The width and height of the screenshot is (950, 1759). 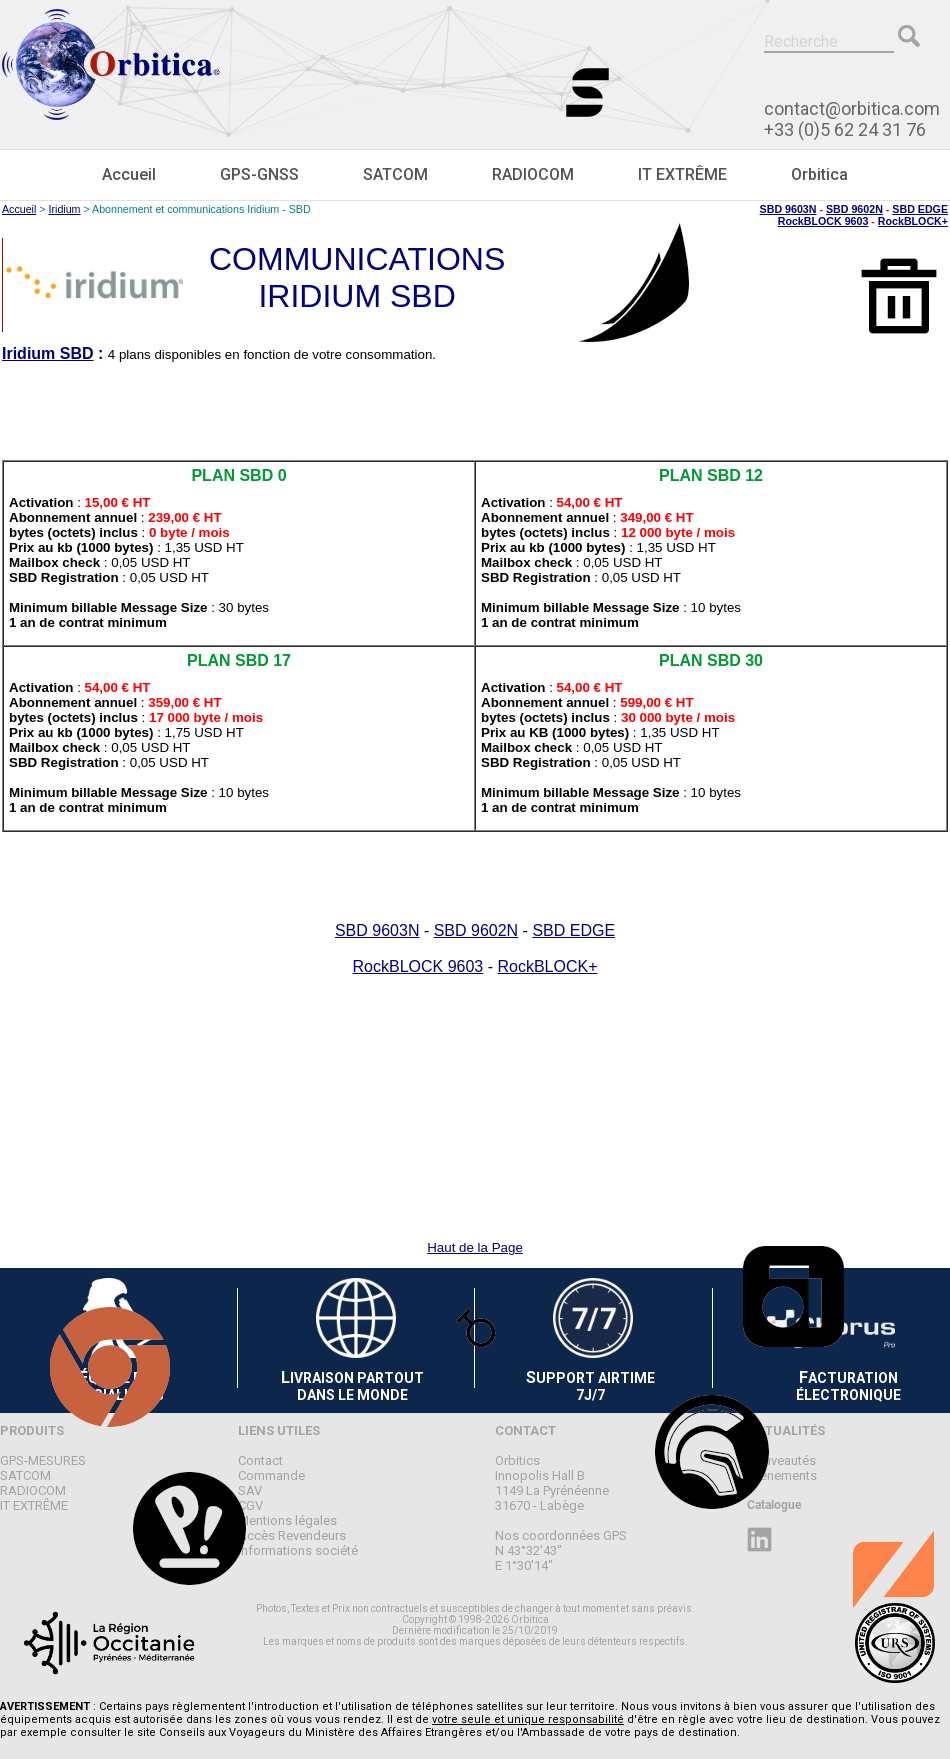 I want to click on zend framework official logo, so click(x=893, y=1569).